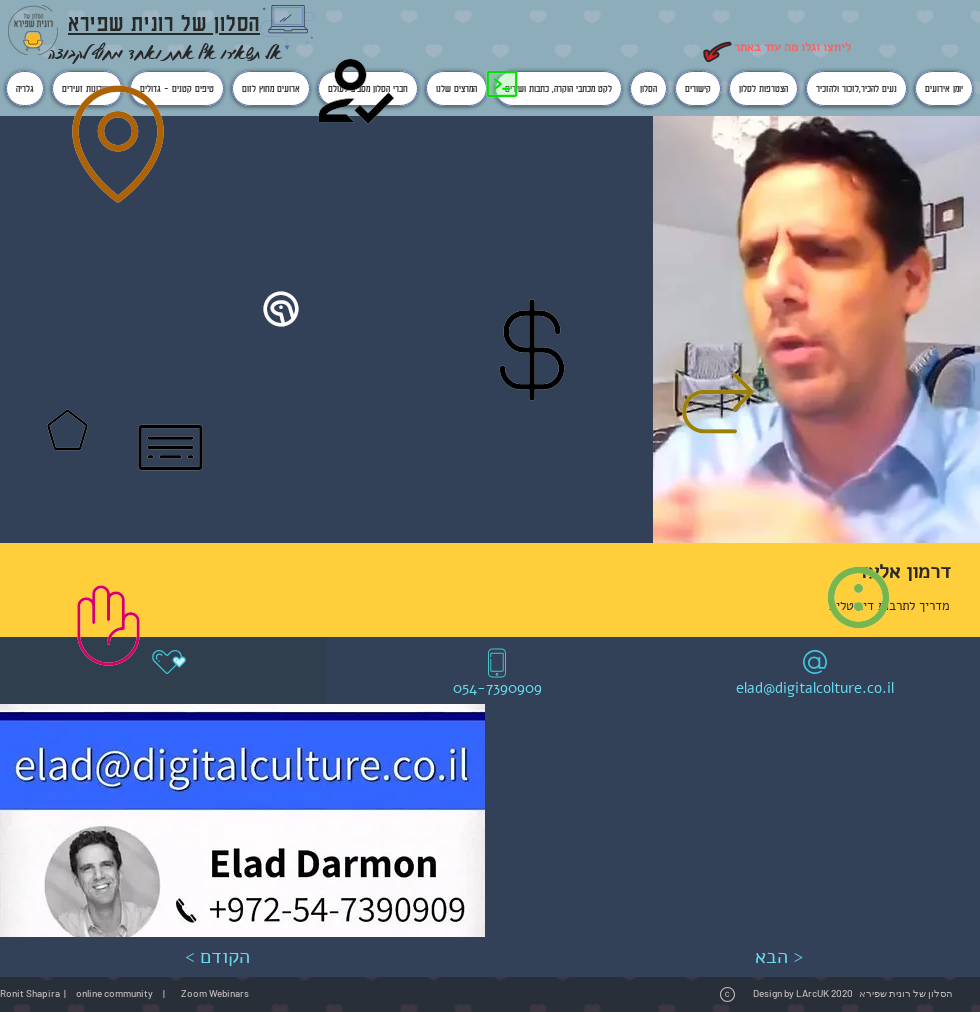  Describe the element at coordinates (858, 597) in the screenshot. I see `open more options menu` at that location.